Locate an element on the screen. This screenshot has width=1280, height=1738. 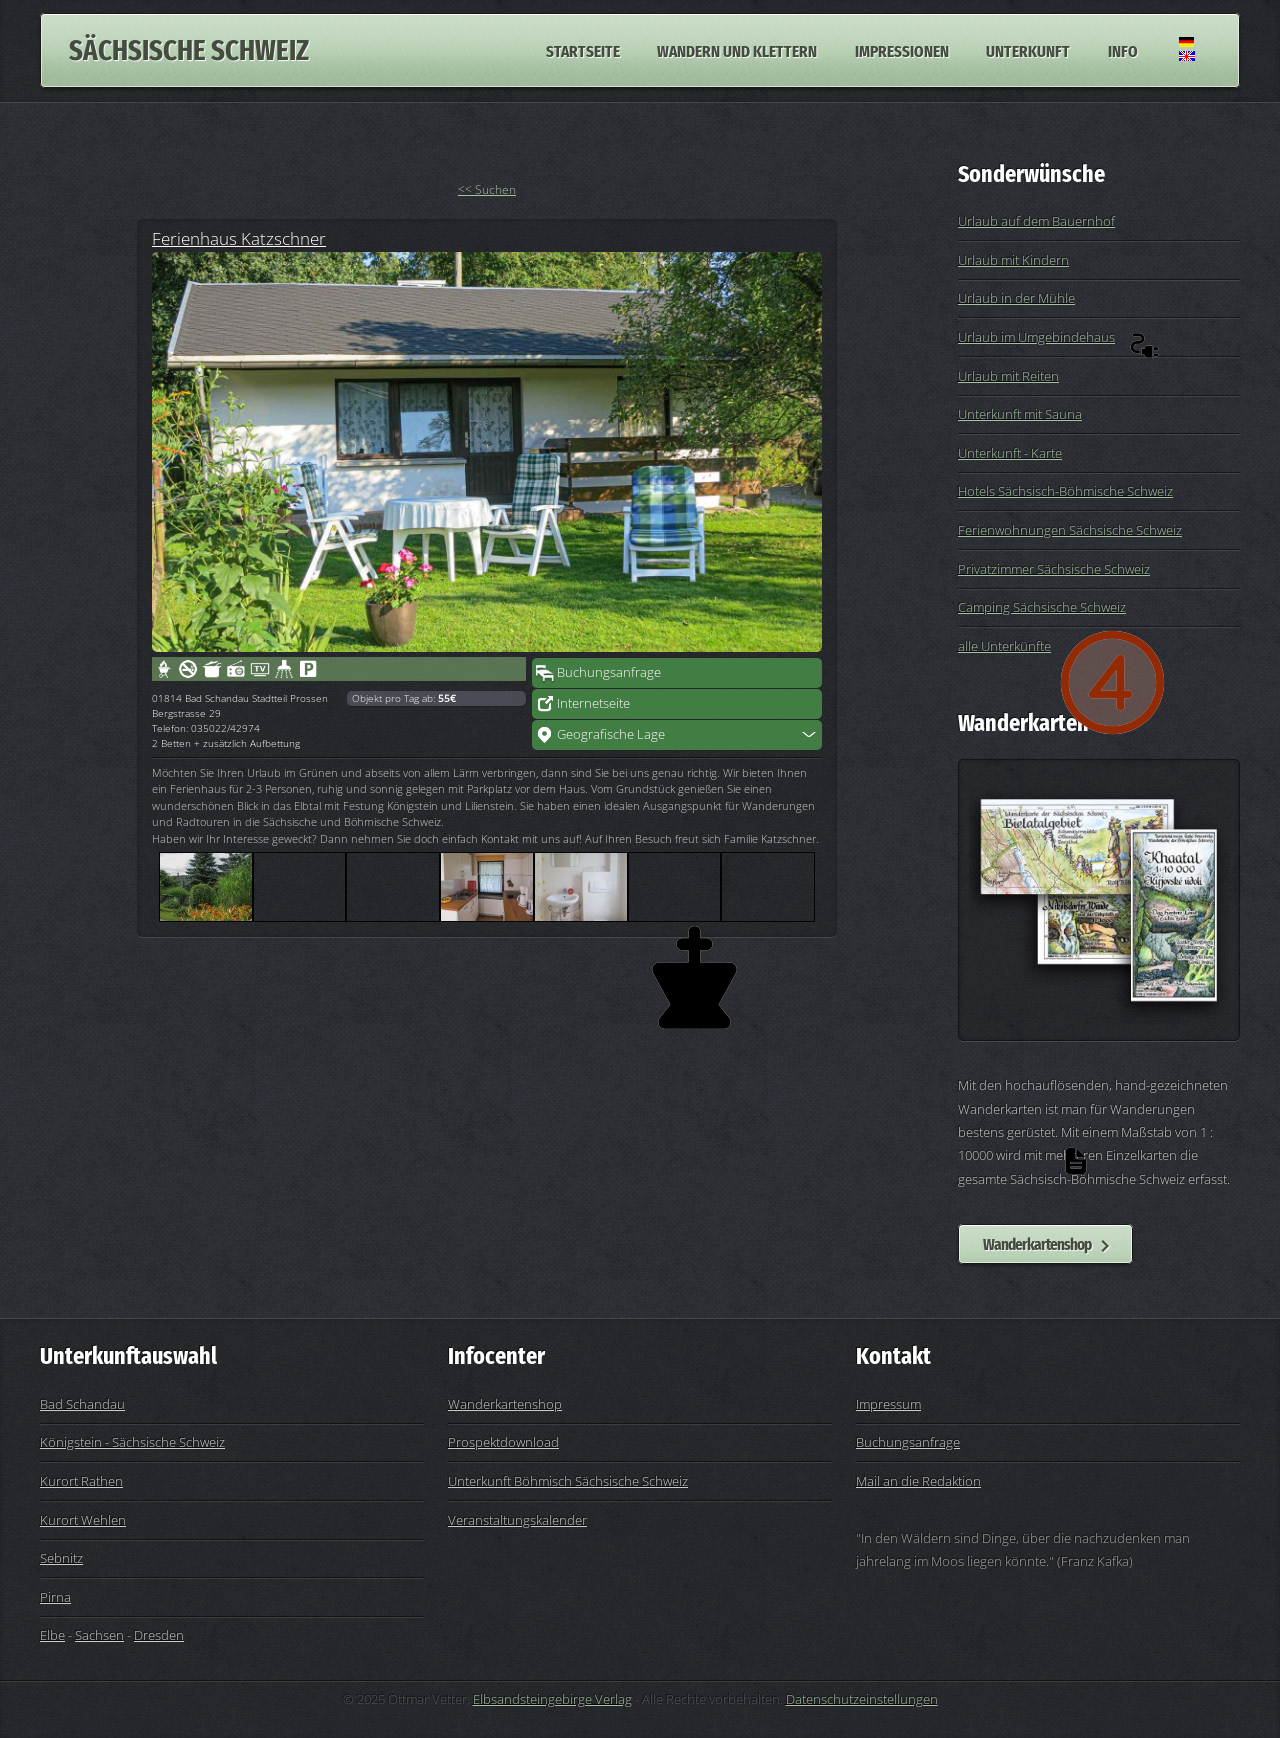
chess king piece indicator is located at coordinates (694, 980).